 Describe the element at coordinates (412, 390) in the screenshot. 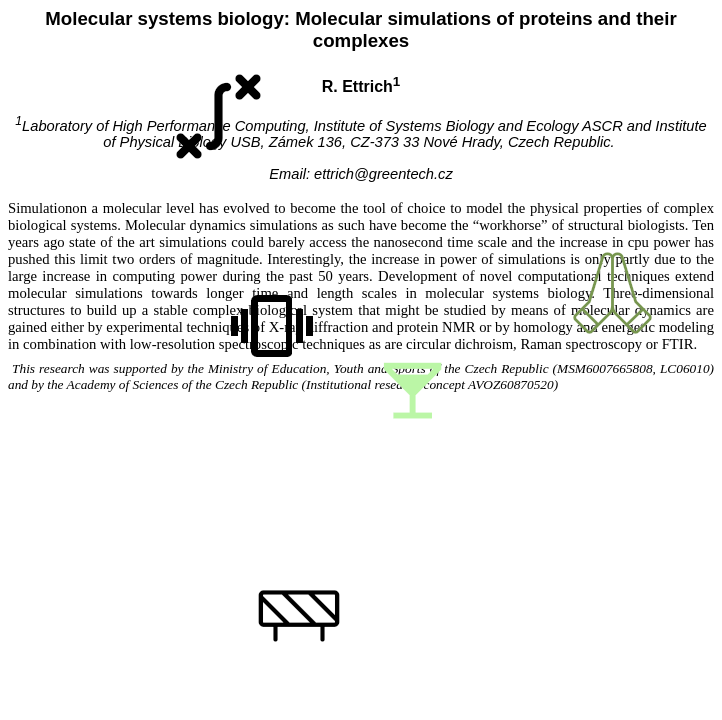

I see `browse wine or cocktail menu` at that location.